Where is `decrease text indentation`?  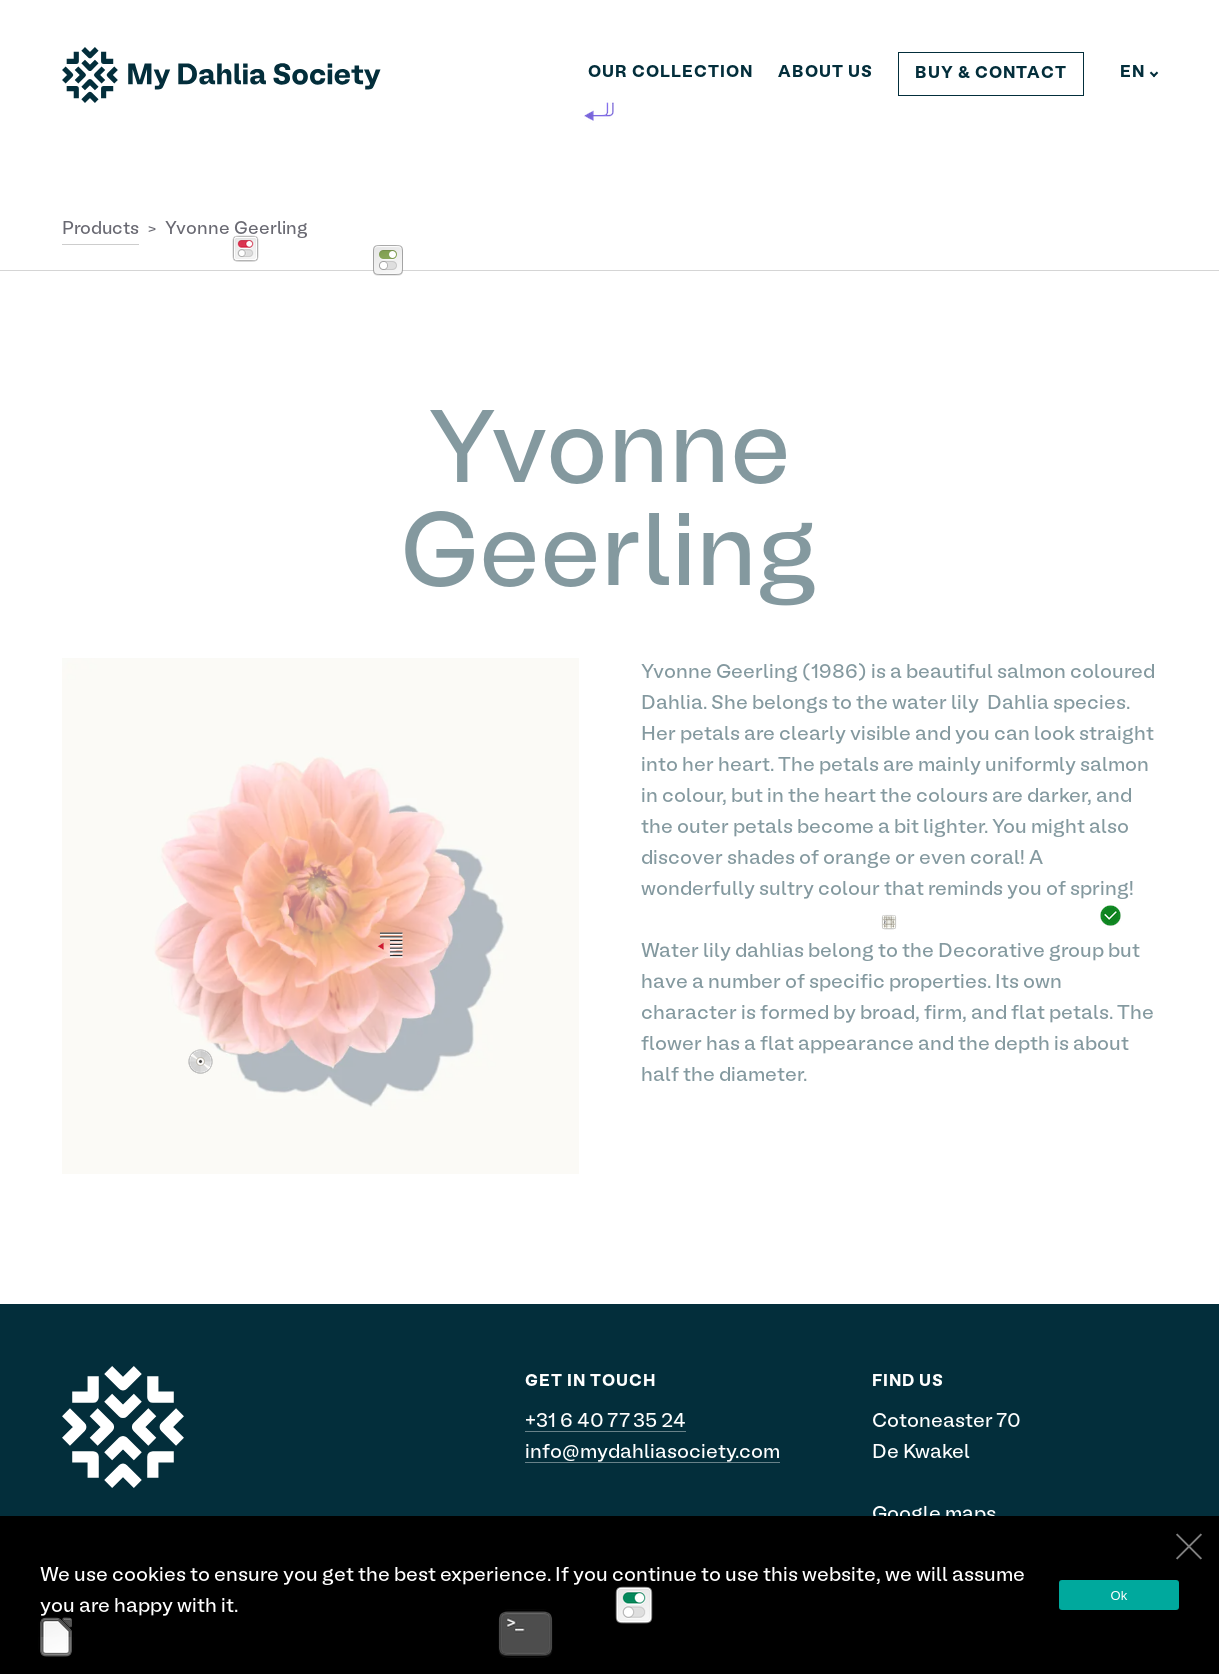
decrease text indentation is located at coordinates (390, 945).